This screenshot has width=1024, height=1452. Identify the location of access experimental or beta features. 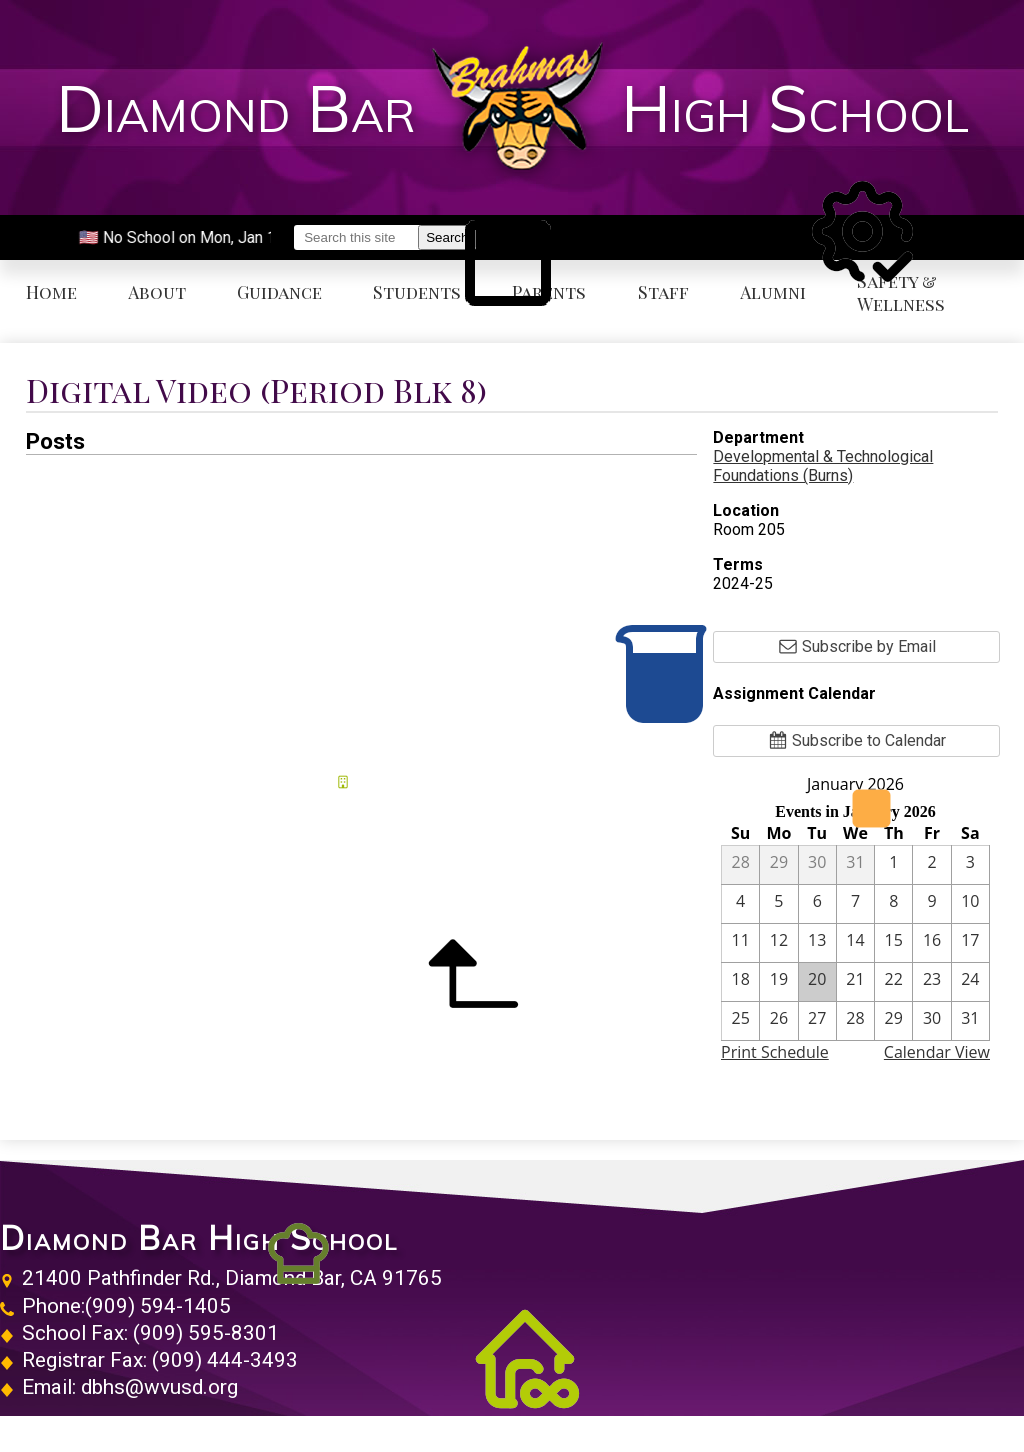
(661, 674).